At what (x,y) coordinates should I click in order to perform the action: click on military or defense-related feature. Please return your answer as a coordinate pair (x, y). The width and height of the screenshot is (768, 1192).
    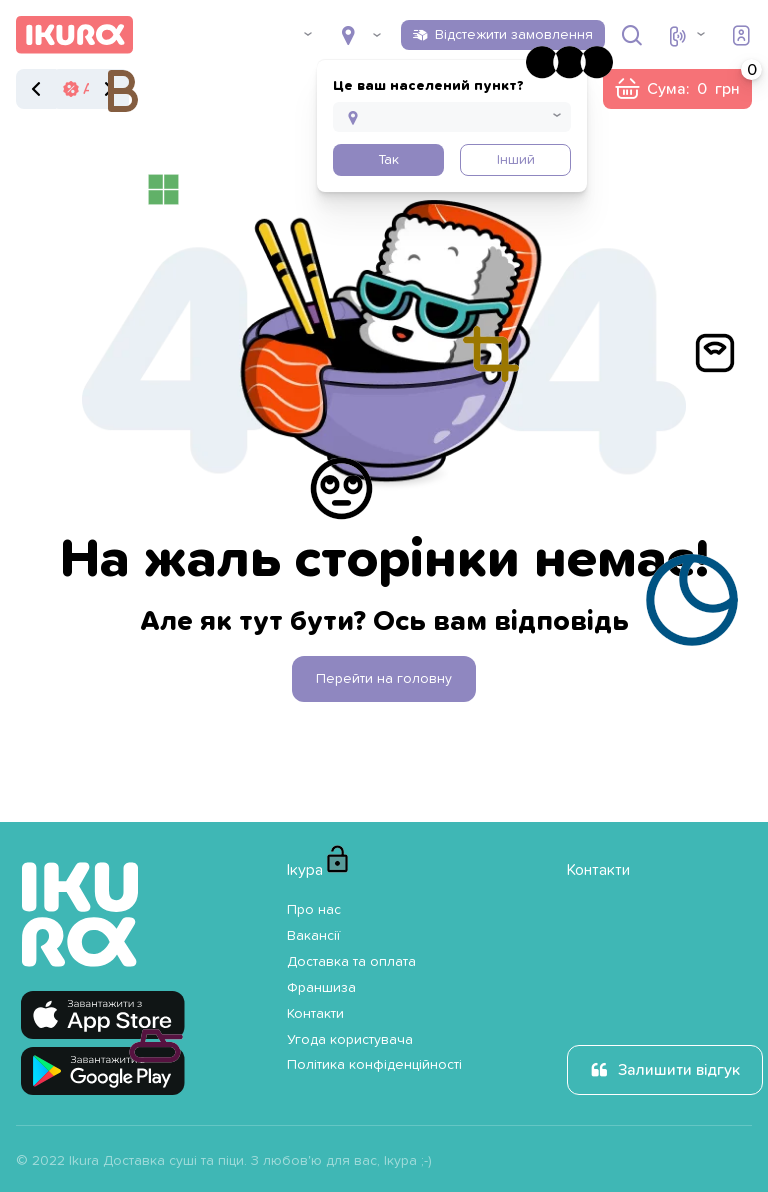
    Looking at the image, I should click on (157, 1044).